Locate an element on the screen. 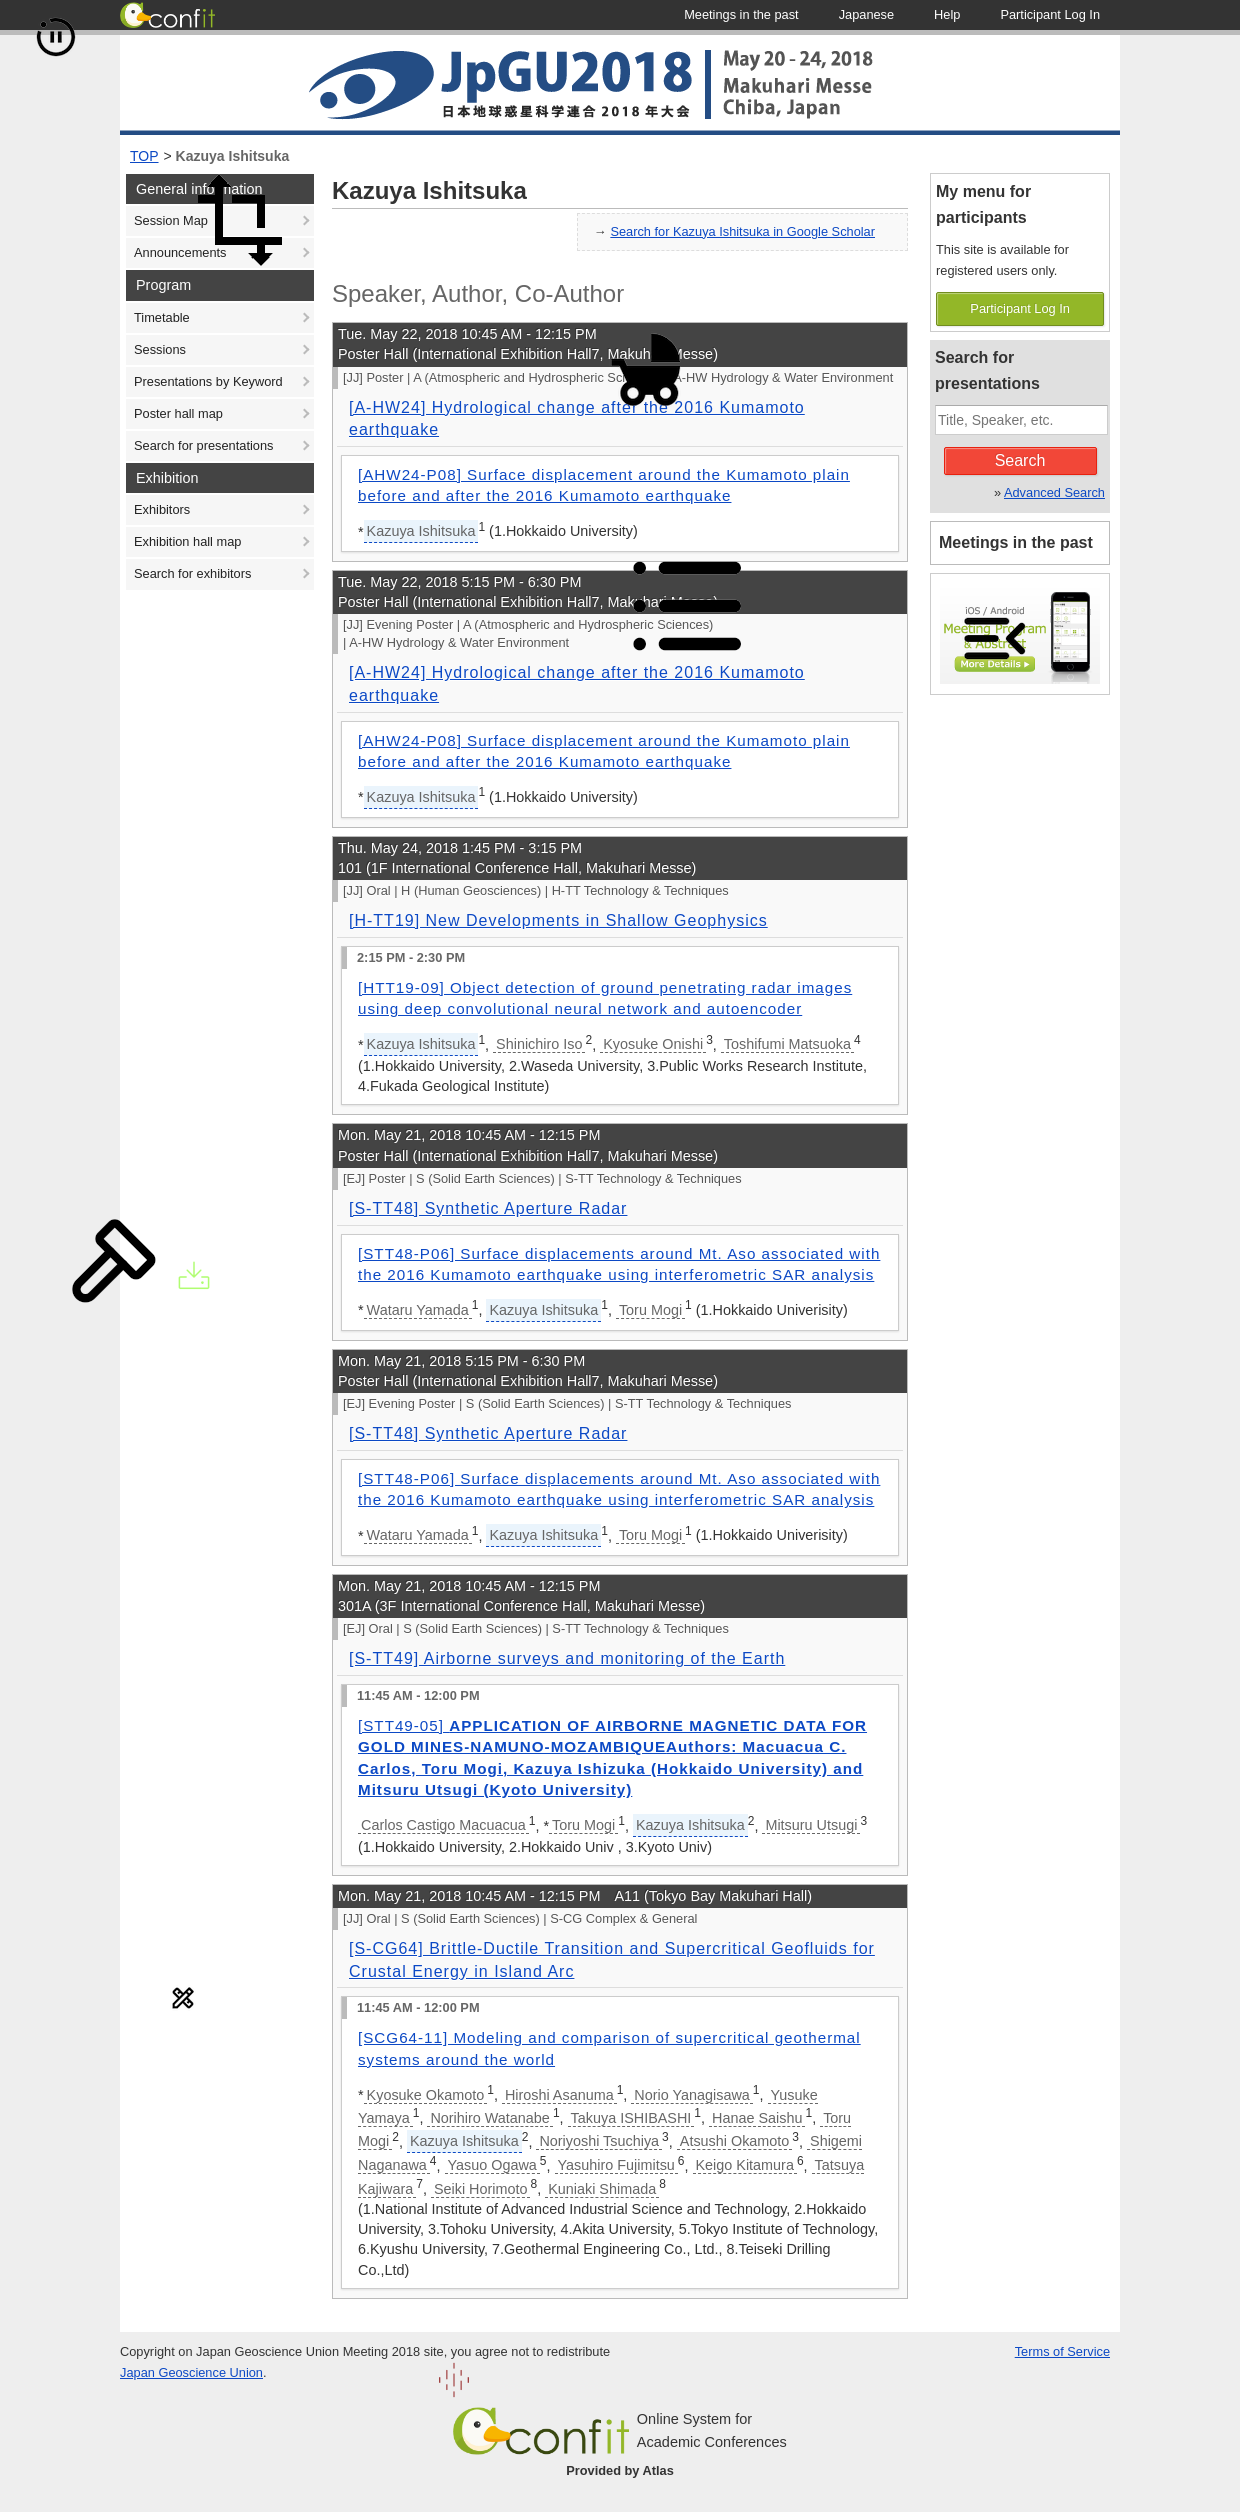  indicates a child-friendly or family-friendly location is located at coordinates (647, 369).